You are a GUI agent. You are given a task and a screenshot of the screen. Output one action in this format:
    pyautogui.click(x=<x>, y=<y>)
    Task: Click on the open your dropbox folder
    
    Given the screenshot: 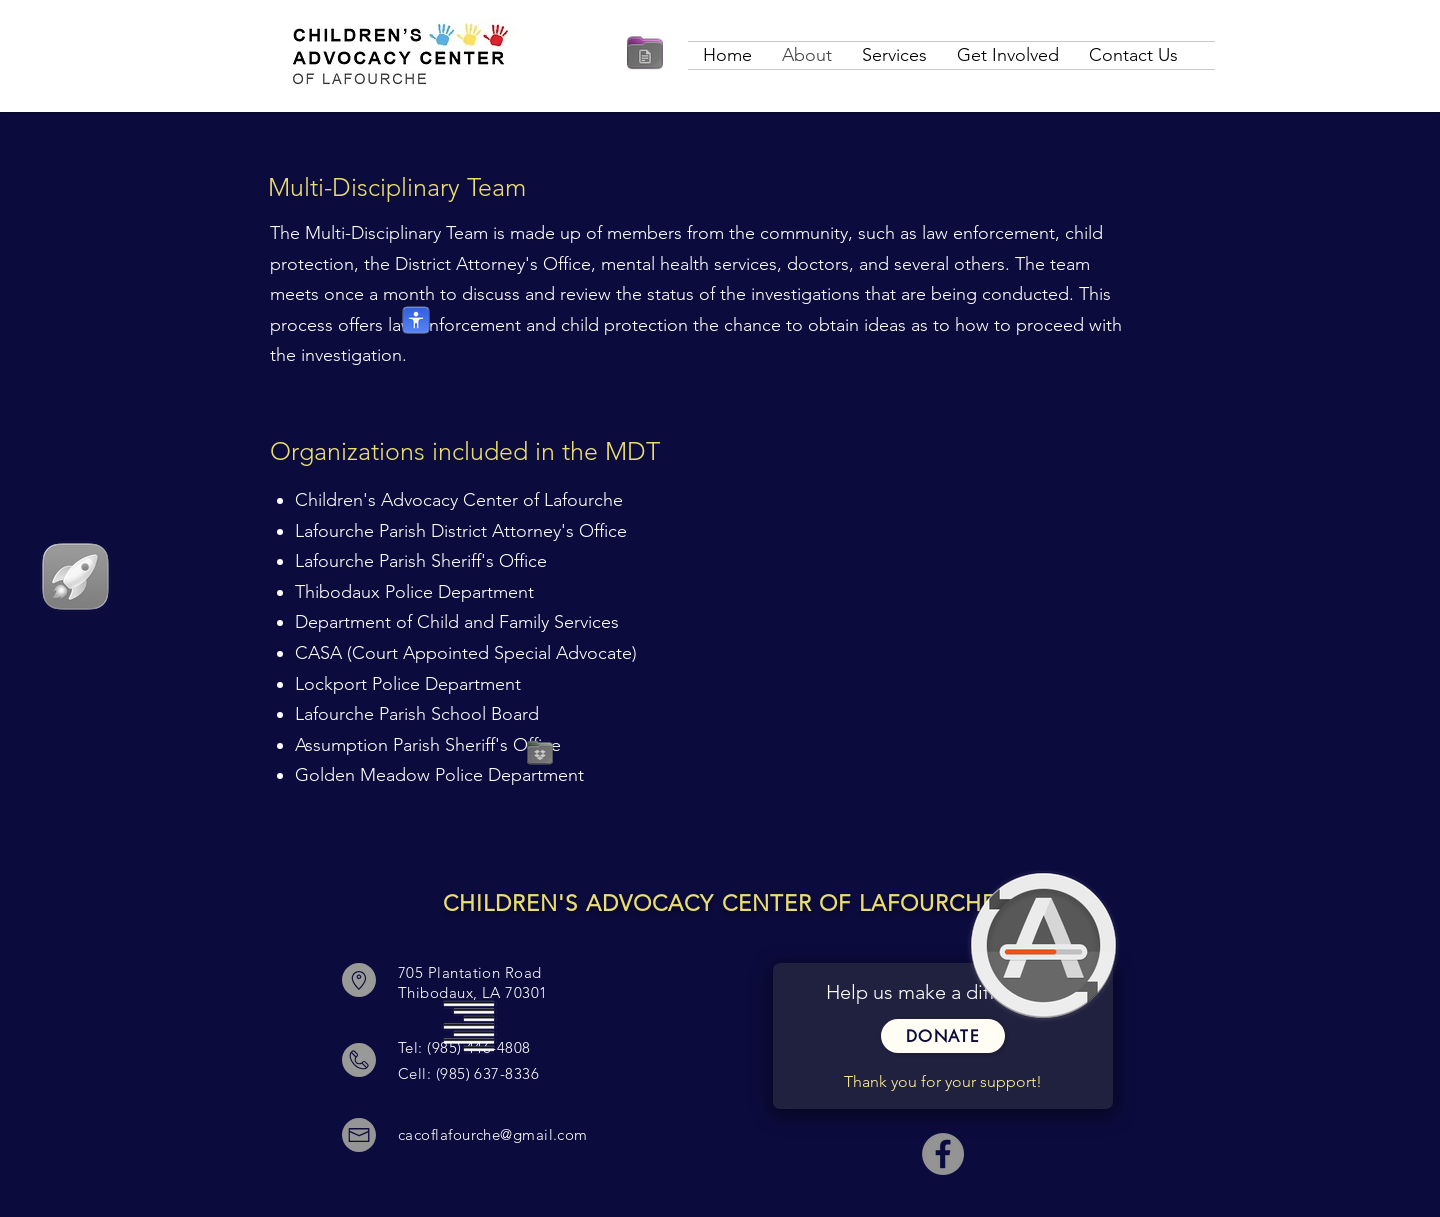 What is the action you would take?
    pyautogui.click(x=540, y=752)
    